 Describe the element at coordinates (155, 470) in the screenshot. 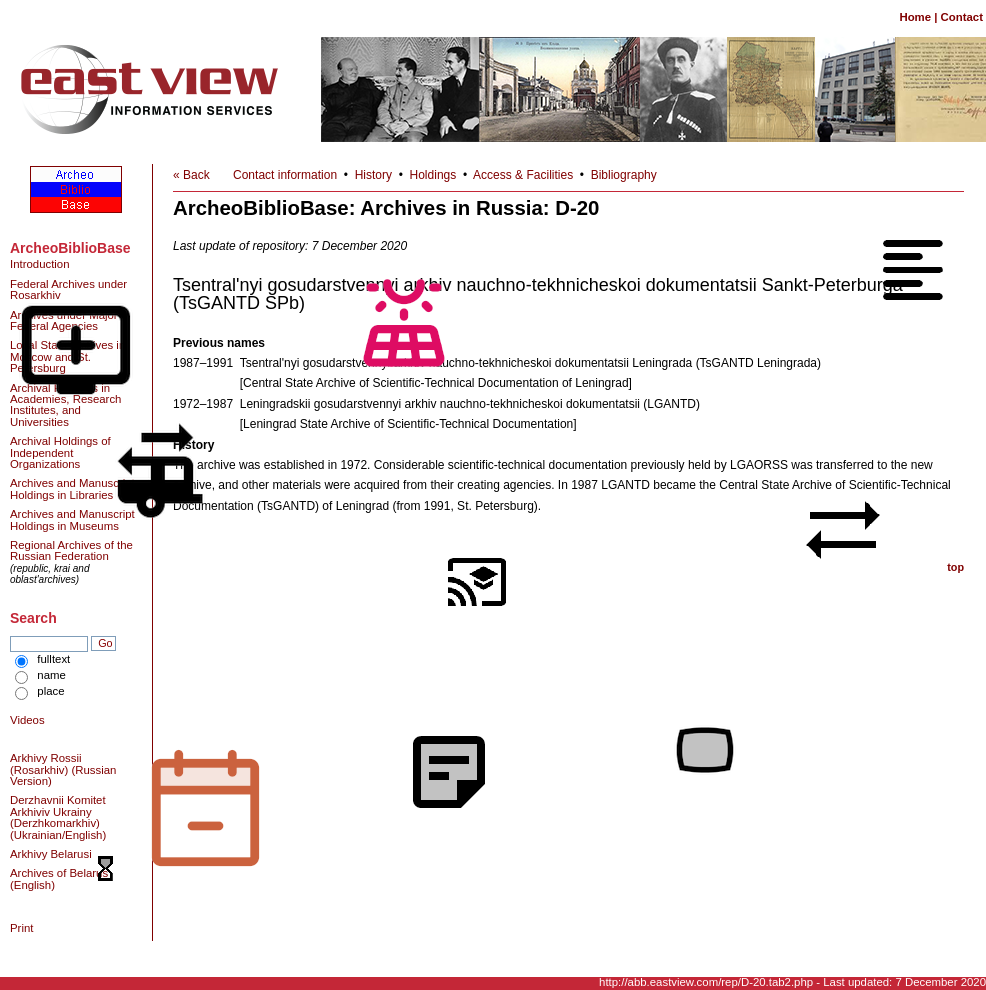

I see `rv hookup available at this location` at that location.